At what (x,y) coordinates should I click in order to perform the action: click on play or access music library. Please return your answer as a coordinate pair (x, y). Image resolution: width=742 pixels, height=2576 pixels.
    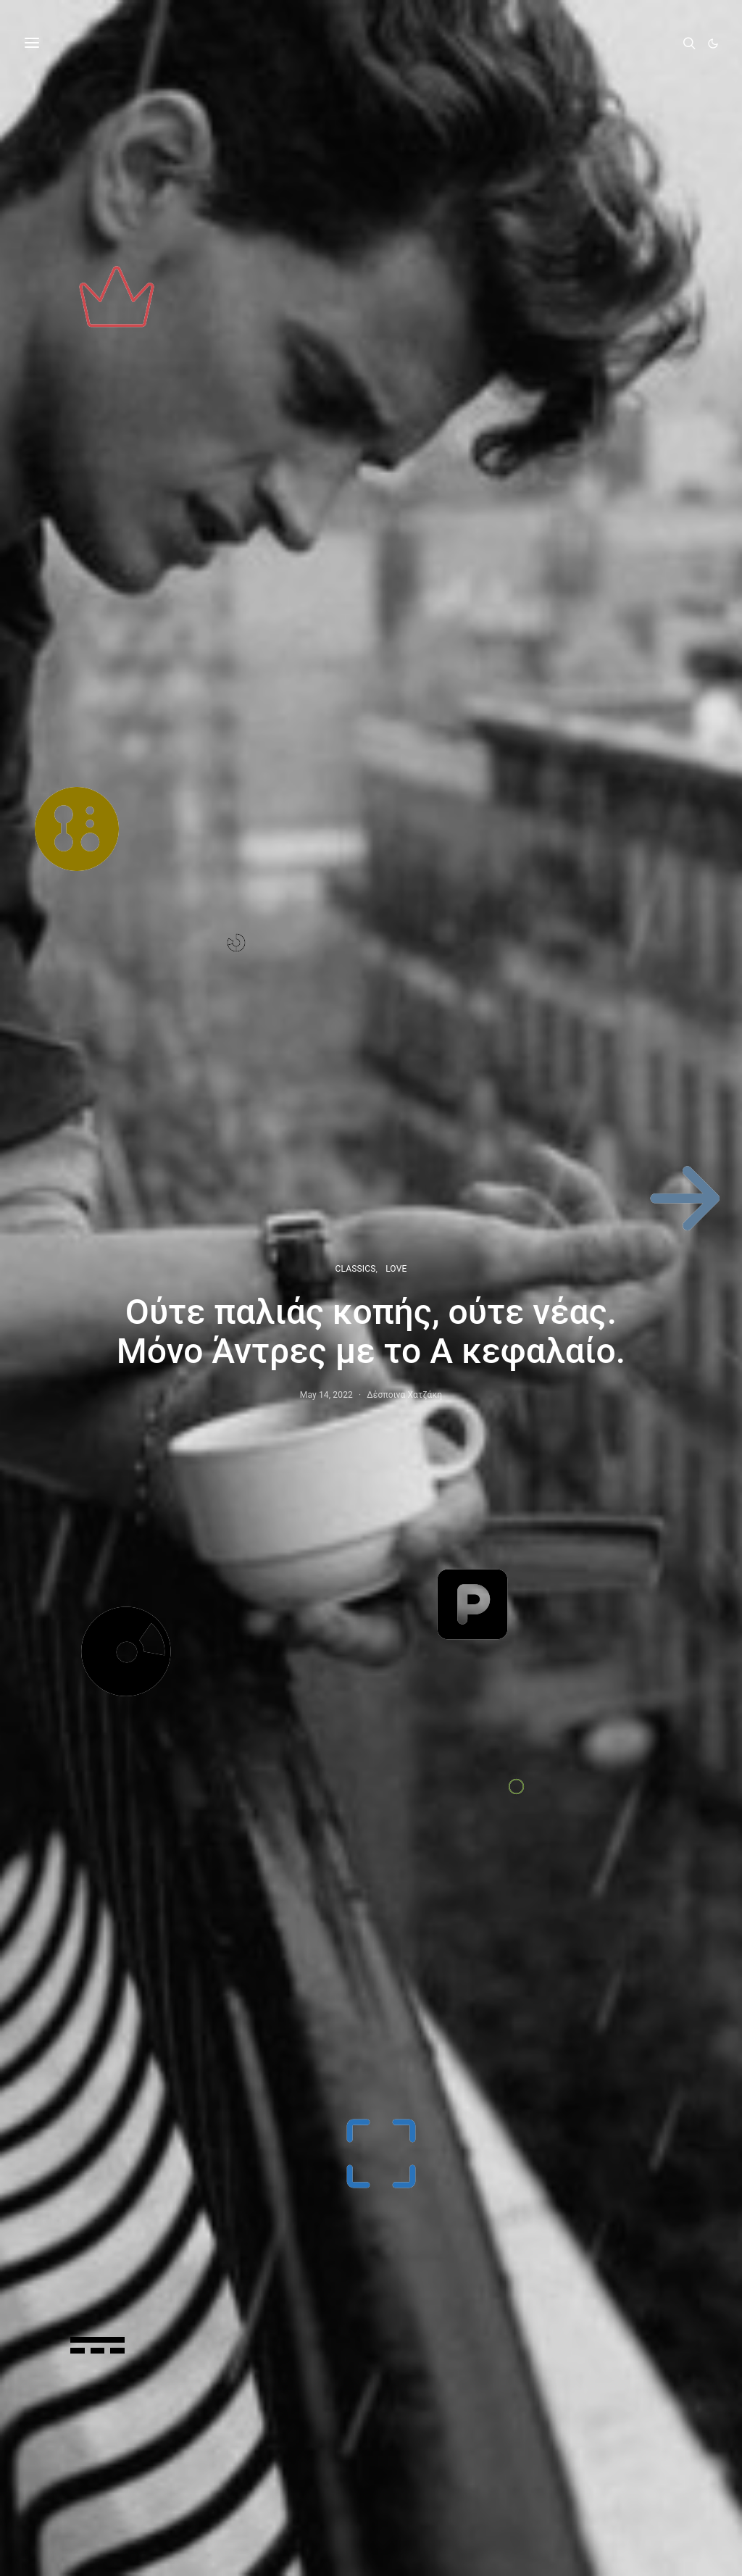
    Looking at the image, I should click on (127, 1652).